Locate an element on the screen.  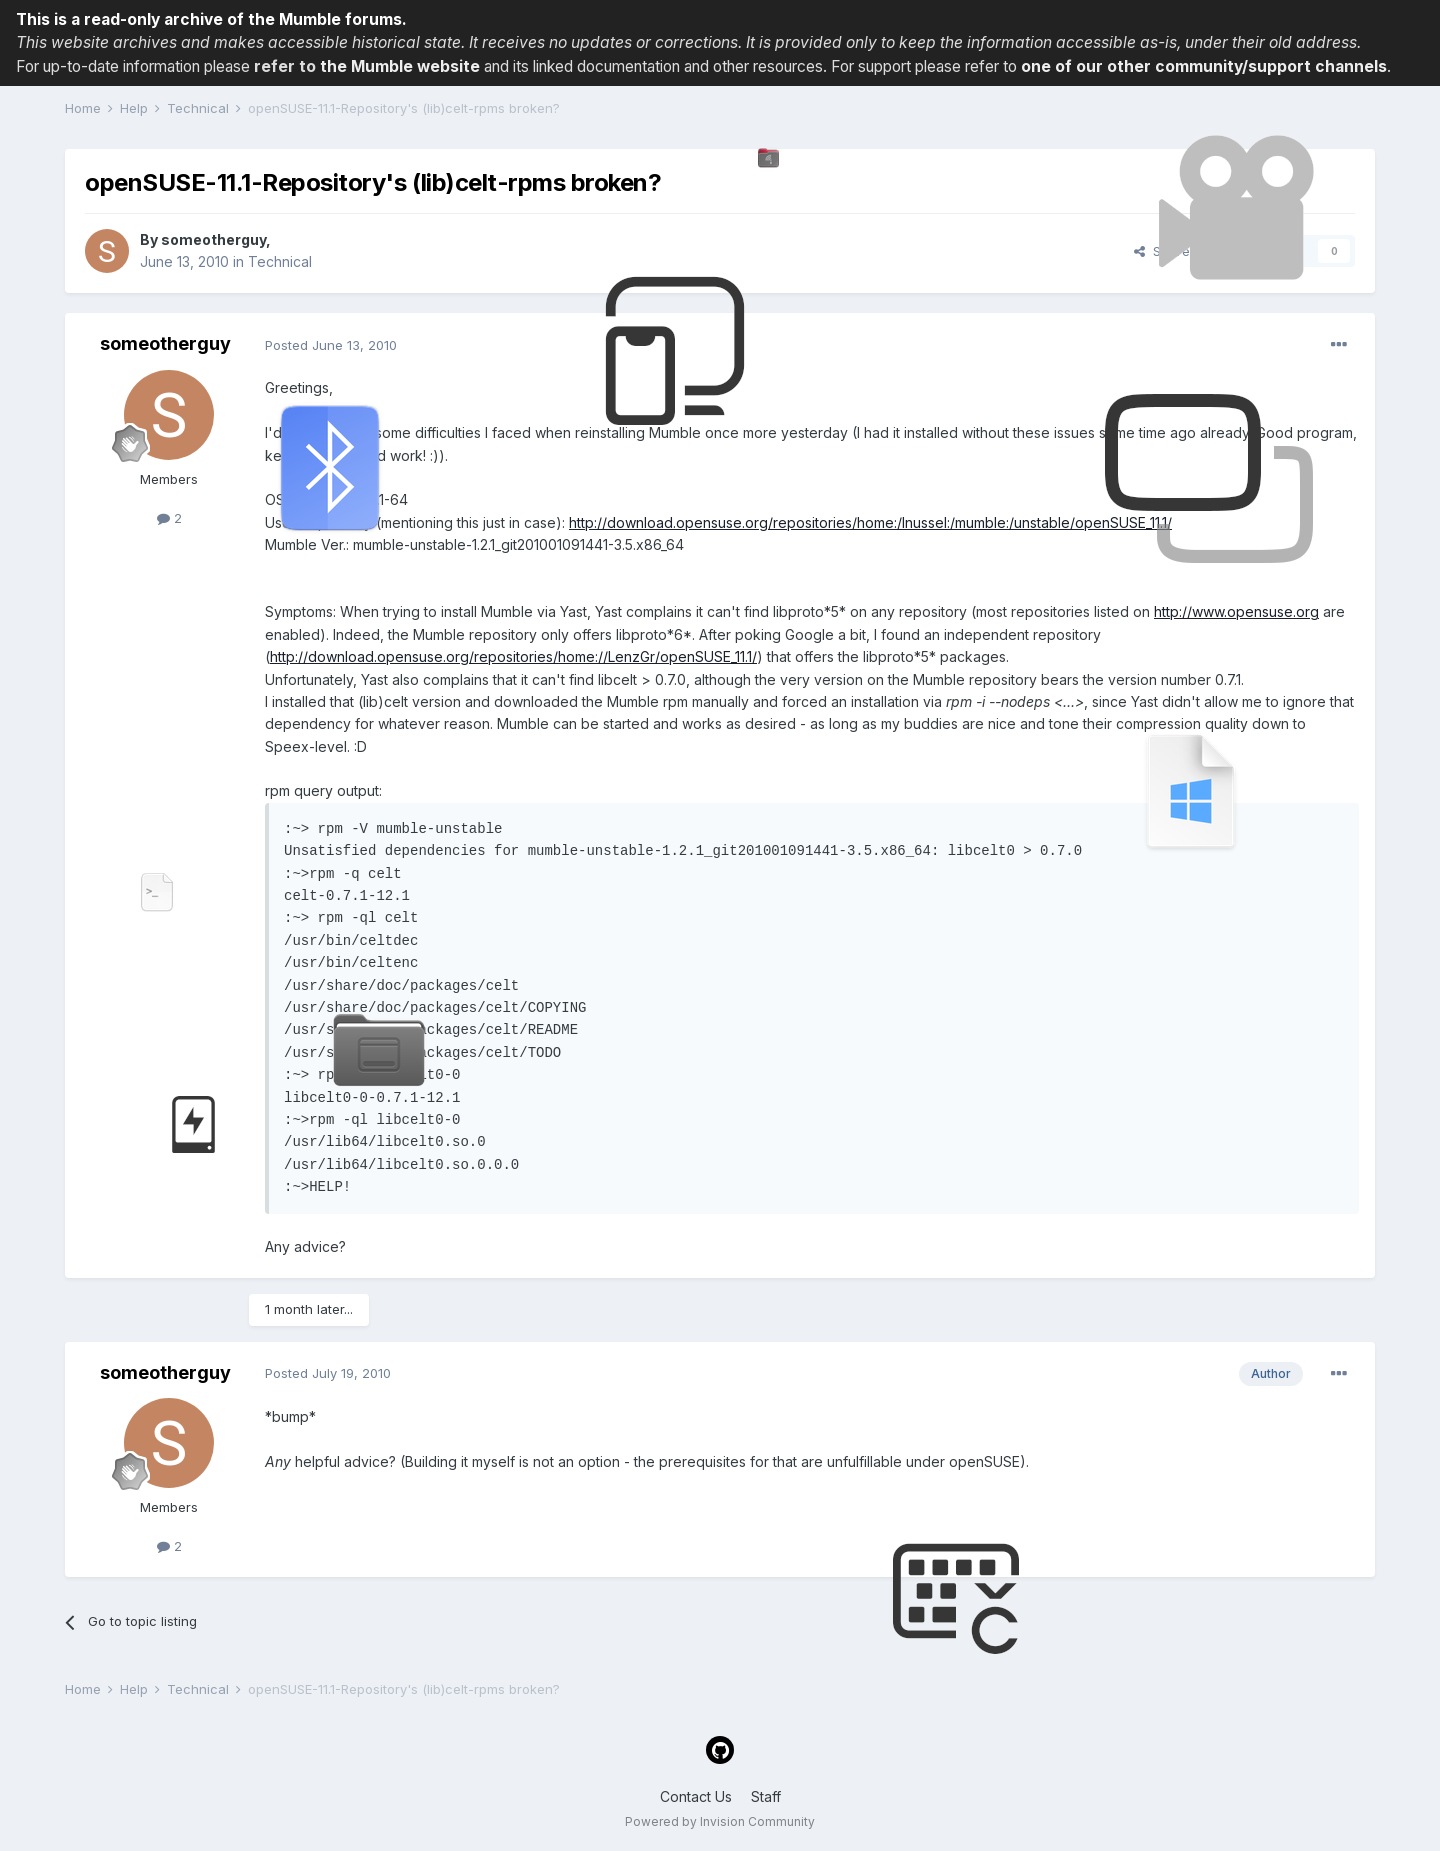
link or sync devices together is located at coordinates (675, 346).